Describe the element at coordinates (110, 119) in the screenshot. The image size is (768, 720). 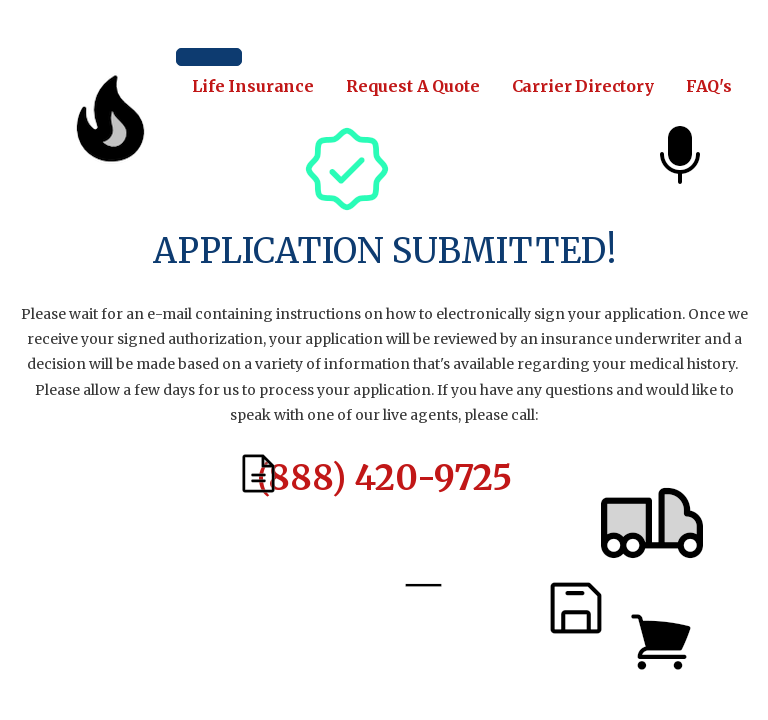
I see `locate nearby fire stations` at that location.